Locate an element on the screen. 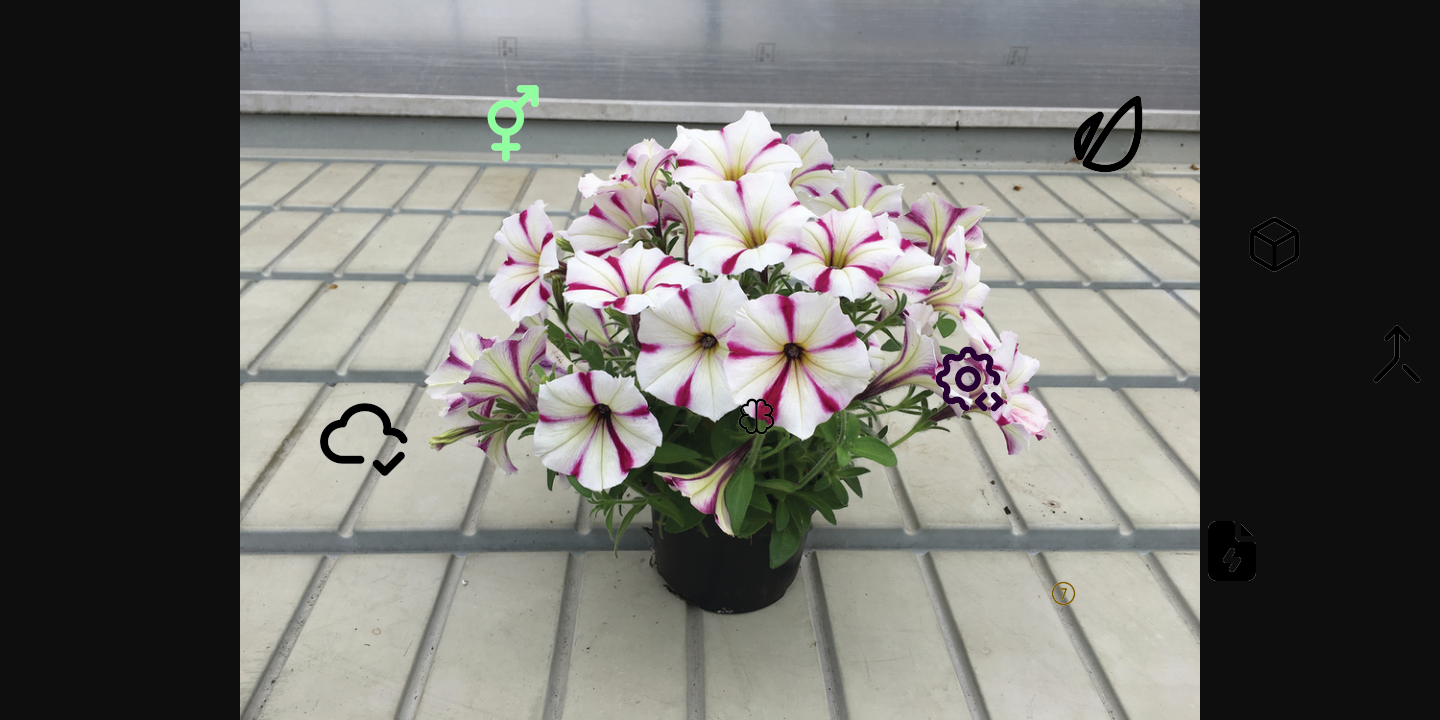 The width and height of the screenshot is (1440, 720). indicates step 7 in a numbered sequence is located at coordinates (1063, 593).